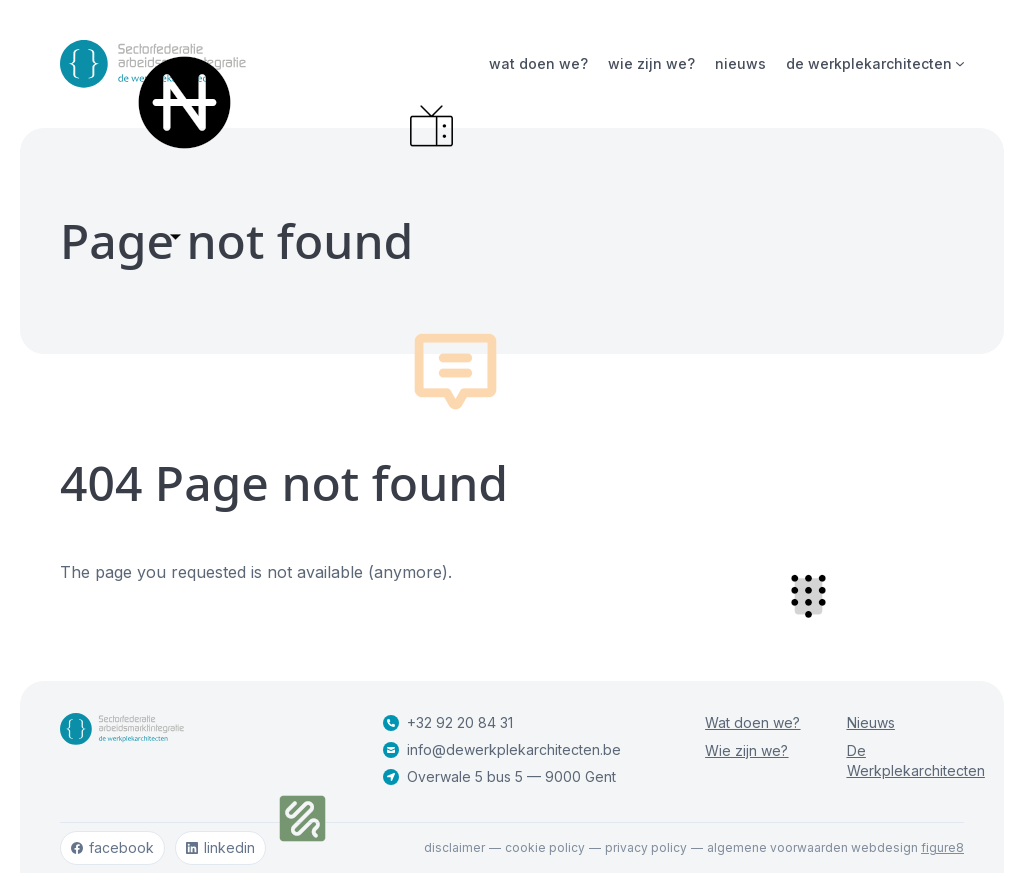  What do you see at coordinates (431, 128) in the screenshot?
I see `access TV or video streaming features` at bounding box center [431, 128].